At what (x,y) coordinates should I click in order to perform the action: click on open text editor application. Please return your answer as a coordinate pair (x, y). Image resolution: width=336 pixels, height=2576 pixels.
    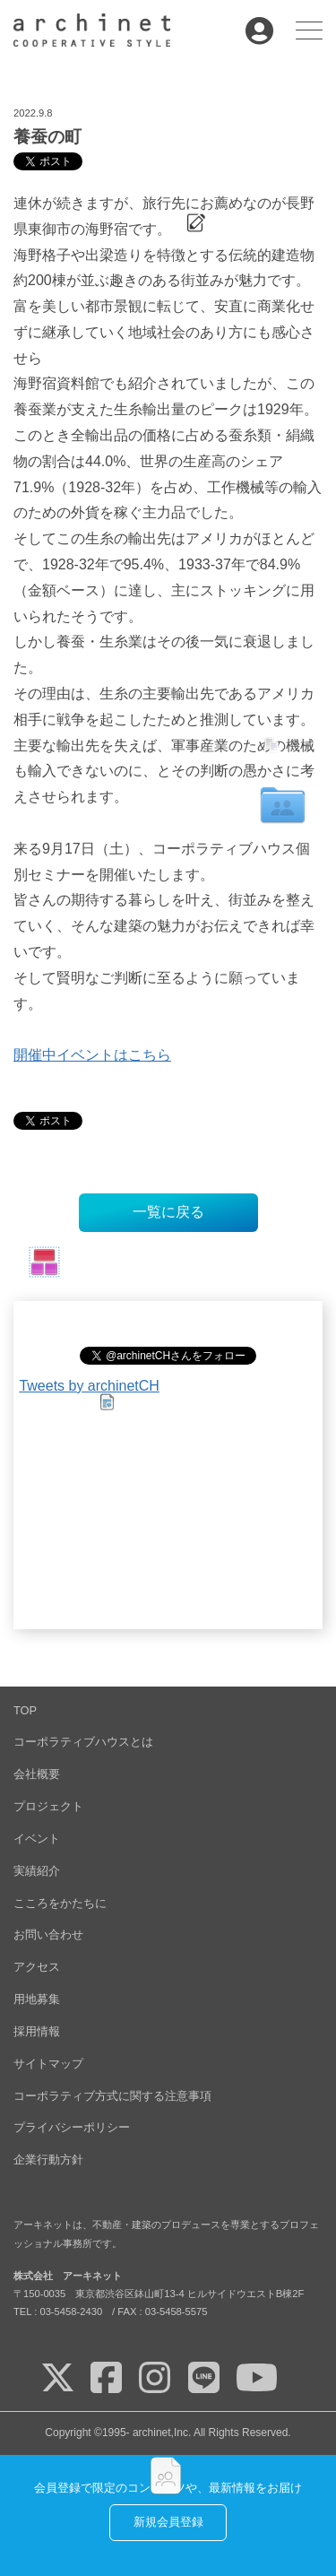
    Looking at the image, I should click on (194, 222).